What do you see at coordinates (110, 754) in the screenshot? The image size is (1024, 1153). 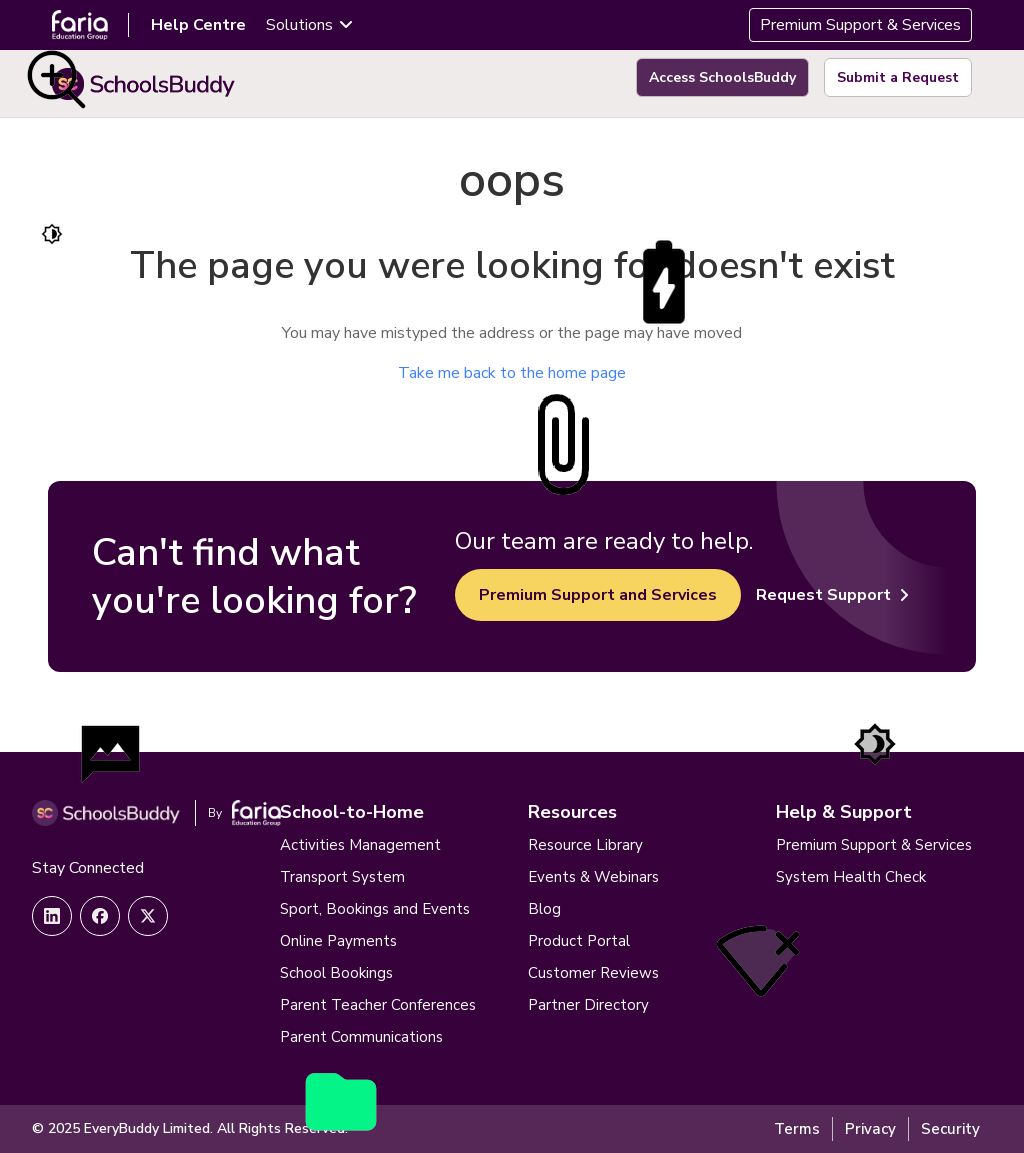 I see `indicates a multimedia message (MMS)` at bounding box center [110, 754].